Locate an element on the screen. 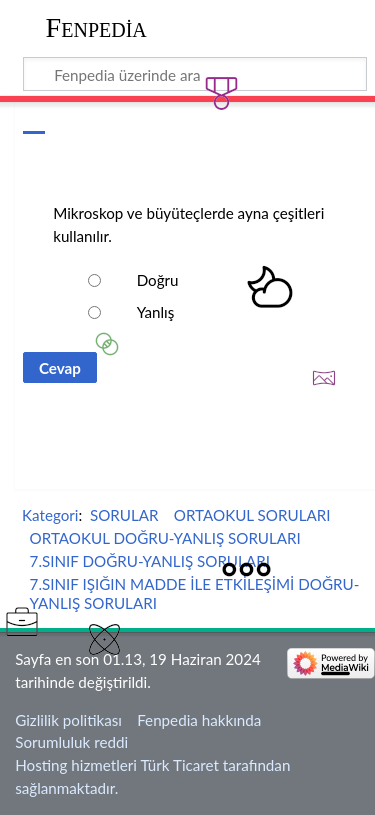 Image resolution: width=375 pixels, height=815 pixels. indicates nighttime or evening weather conditions is located at coordinates (269, 289).